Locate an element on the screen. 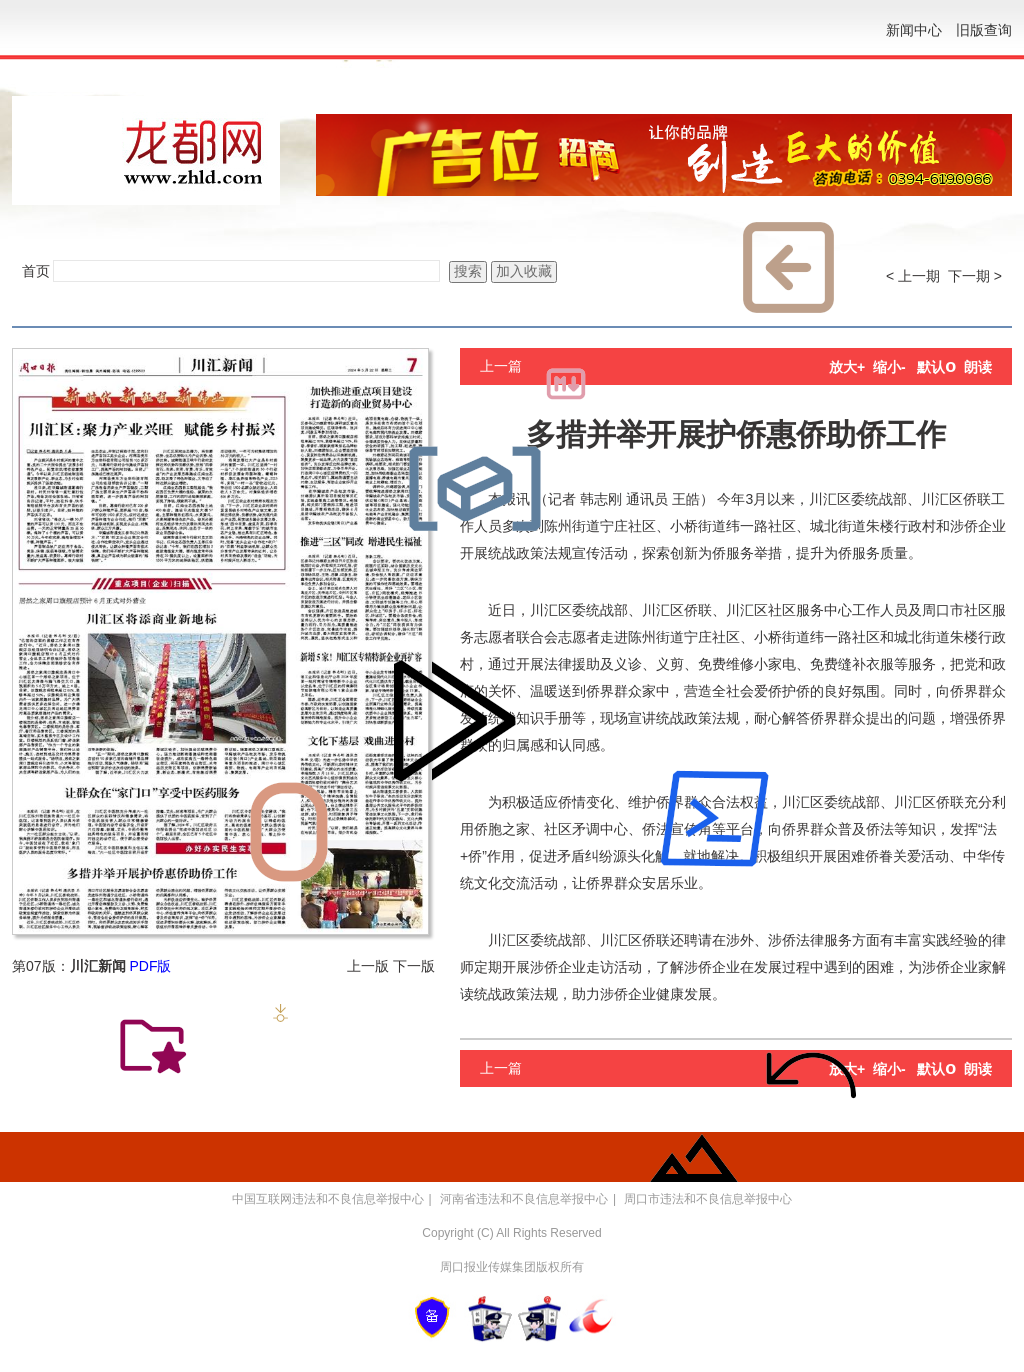 This screenshot has height=1372, width=1024. undo previous action is located at coordinates (813, 1072).